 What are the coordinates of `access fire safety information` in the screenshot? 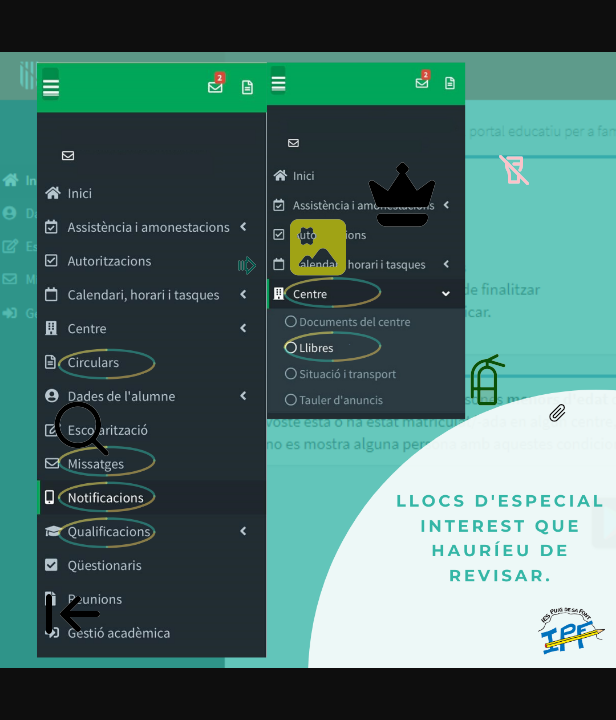 It's located at (485, 380).